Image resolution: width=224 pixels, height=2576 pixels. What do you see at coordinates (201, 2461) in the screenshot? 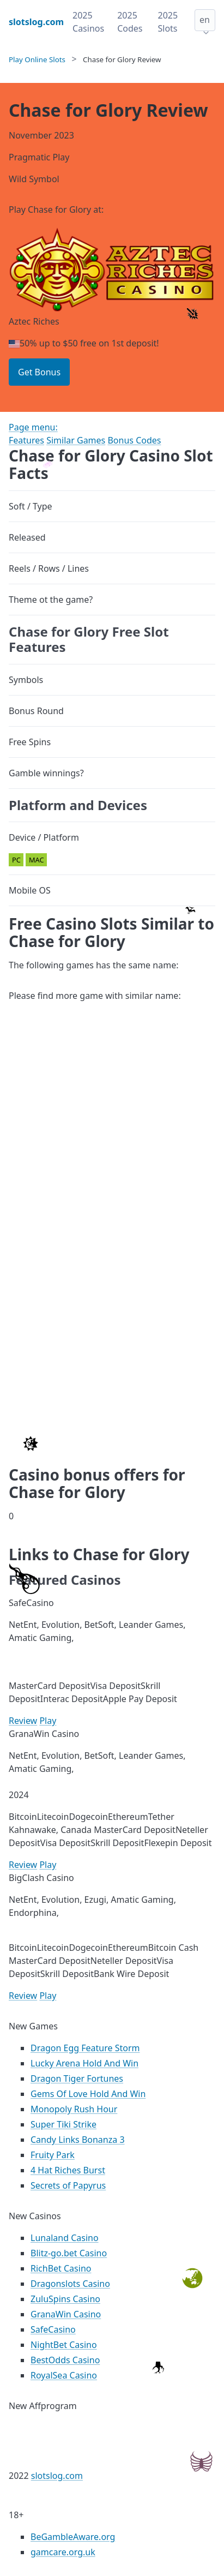
I see `view skeletal anatomy or bone structure details` at bounding box center [201, 2461].